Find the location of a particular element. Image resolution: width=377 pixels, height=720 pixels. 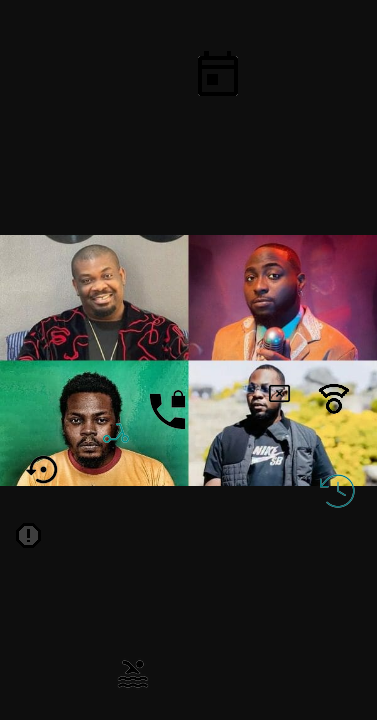

view today's date or events is located at coordinates (218, 76).